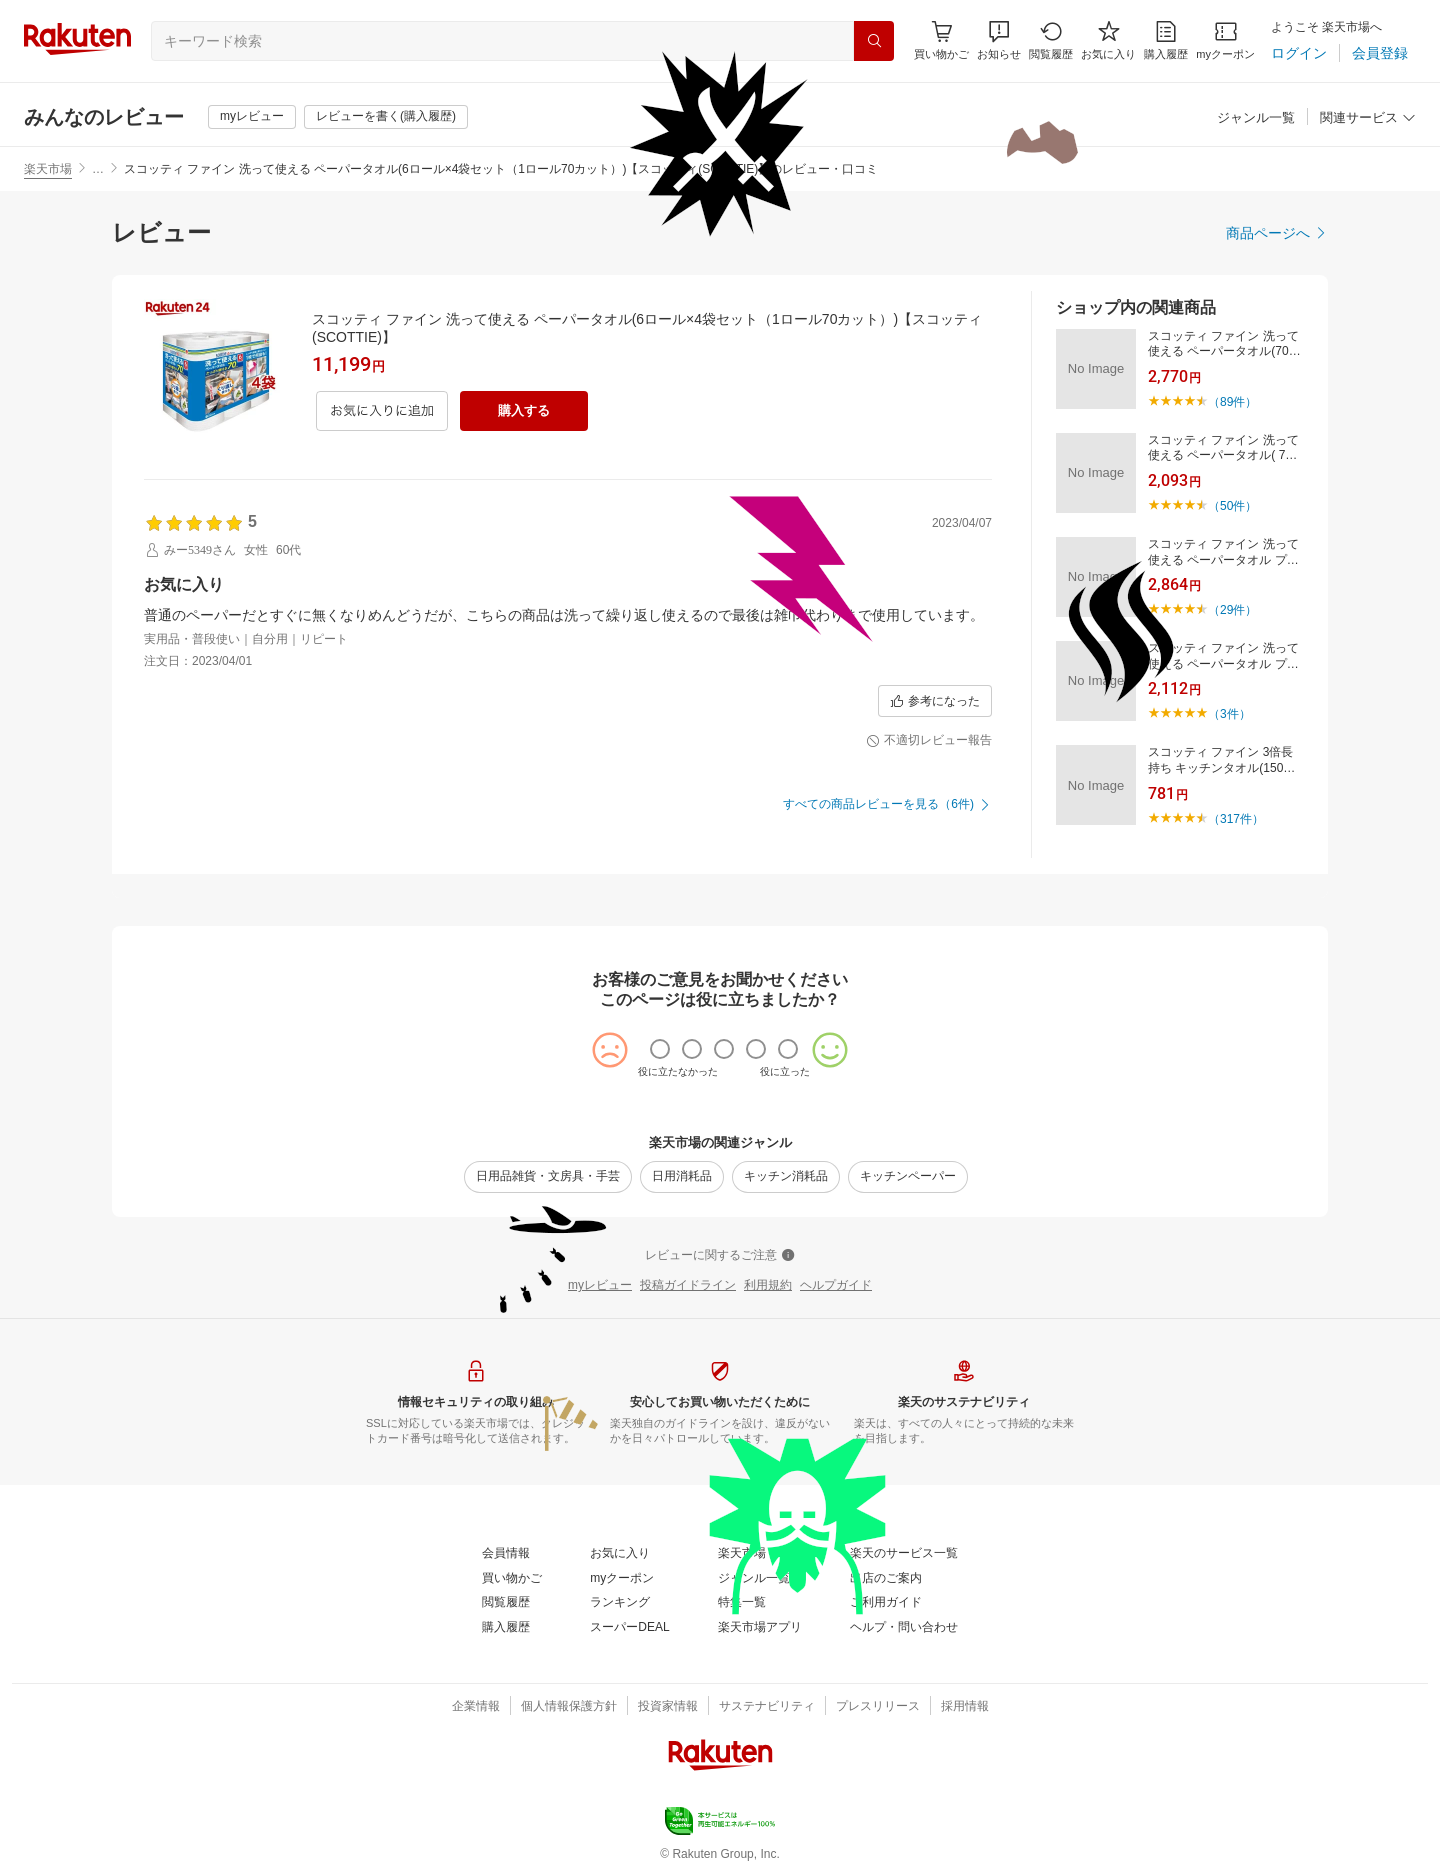 The height and width of the screenshot is (1873, 1440). Describe the element at coordinates (1120, 632) in the screenshot. I see `indicates heat or high temperature status` at that location.